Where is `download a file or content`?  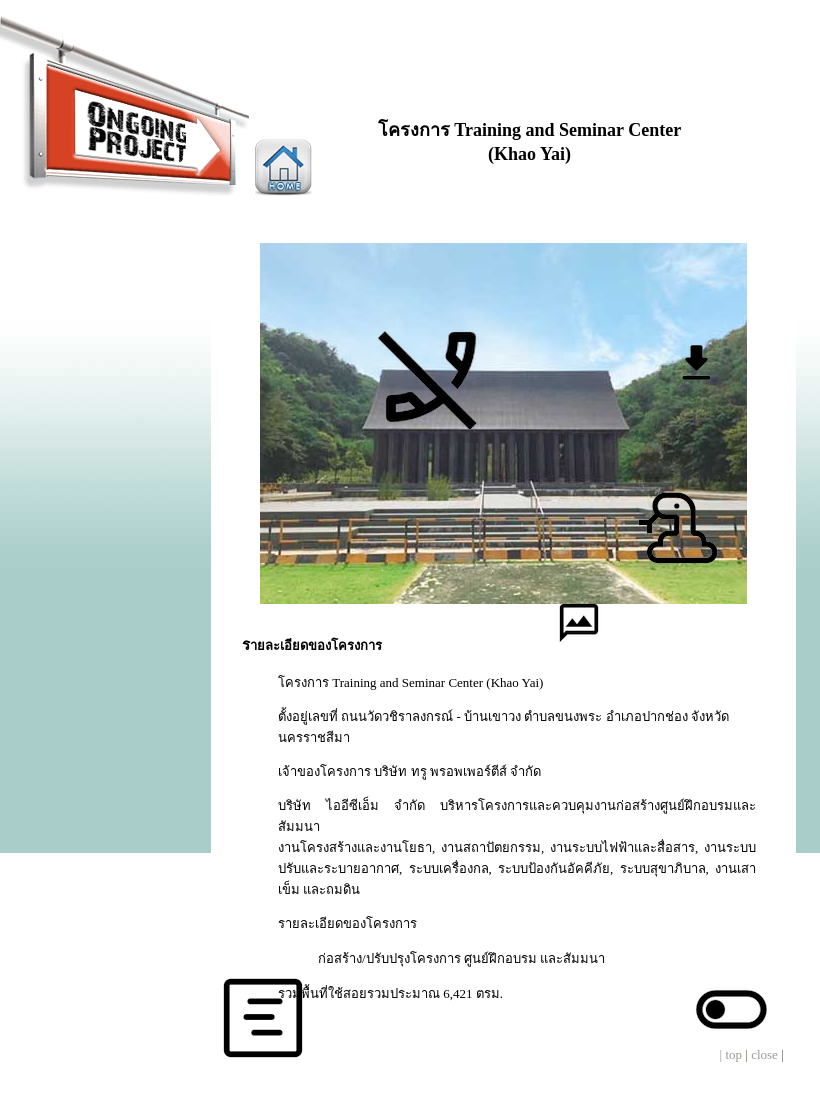 download a file or content is located at coordinates (696, 363).